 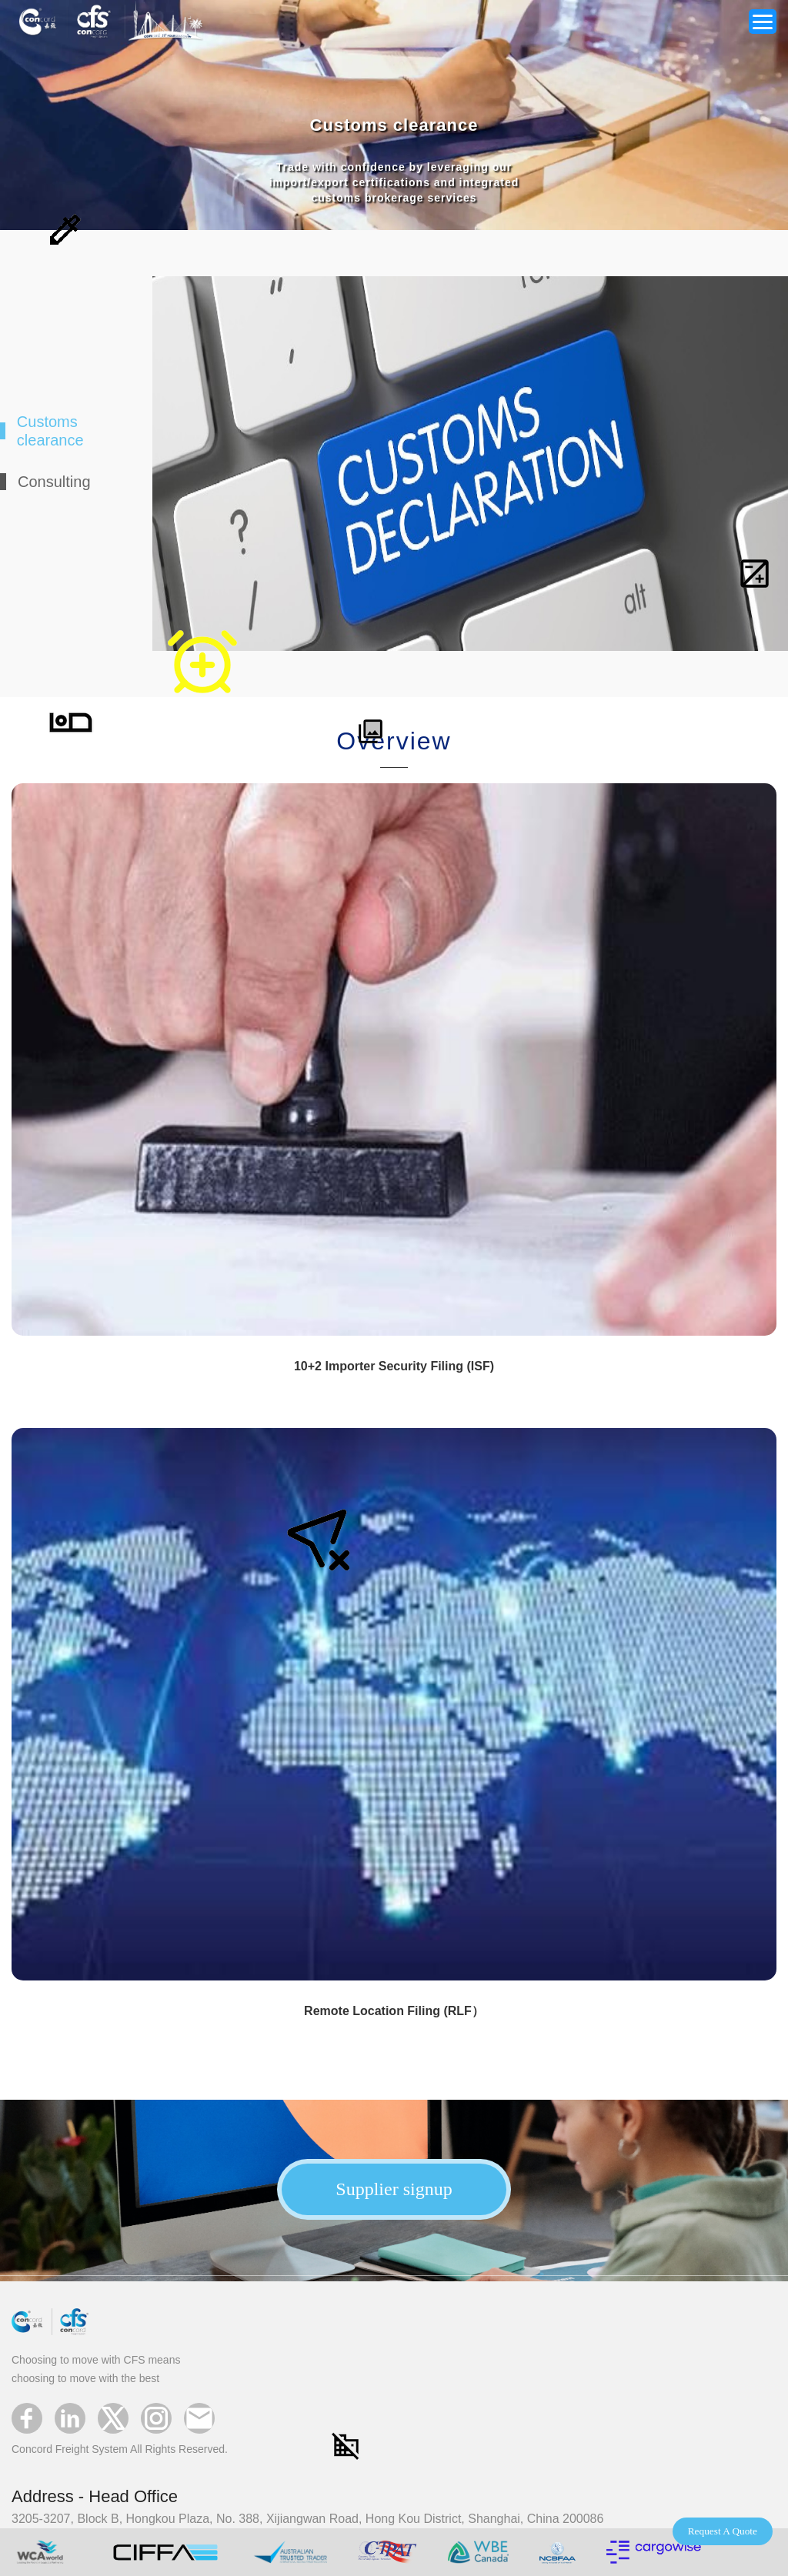 I want to click on pick a color from the image, so click(x=65, y=229).